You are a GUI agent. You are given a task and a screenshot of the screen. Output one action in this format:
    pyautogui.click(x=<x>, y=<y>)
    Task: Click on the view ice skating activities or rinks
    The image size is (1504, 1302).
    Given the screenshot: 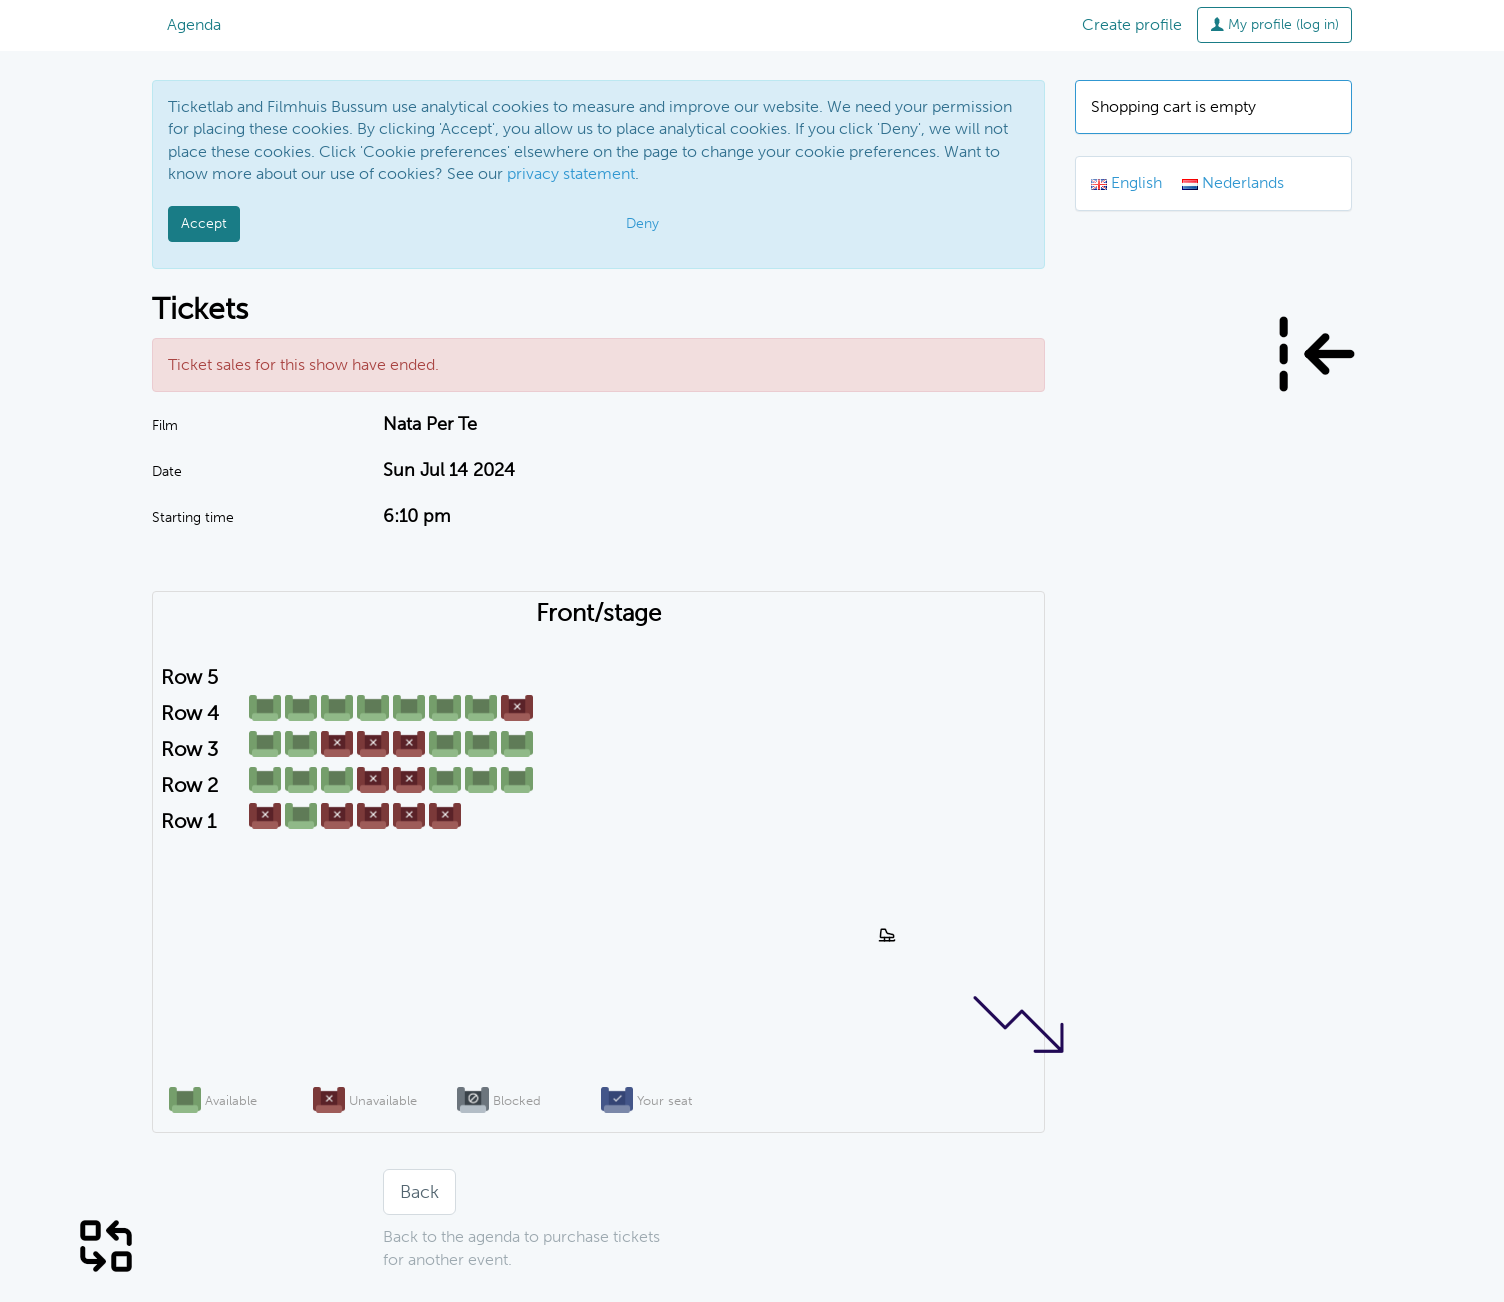 What is the action you would take?
    pyautogui.click(x=887, y=935)
    